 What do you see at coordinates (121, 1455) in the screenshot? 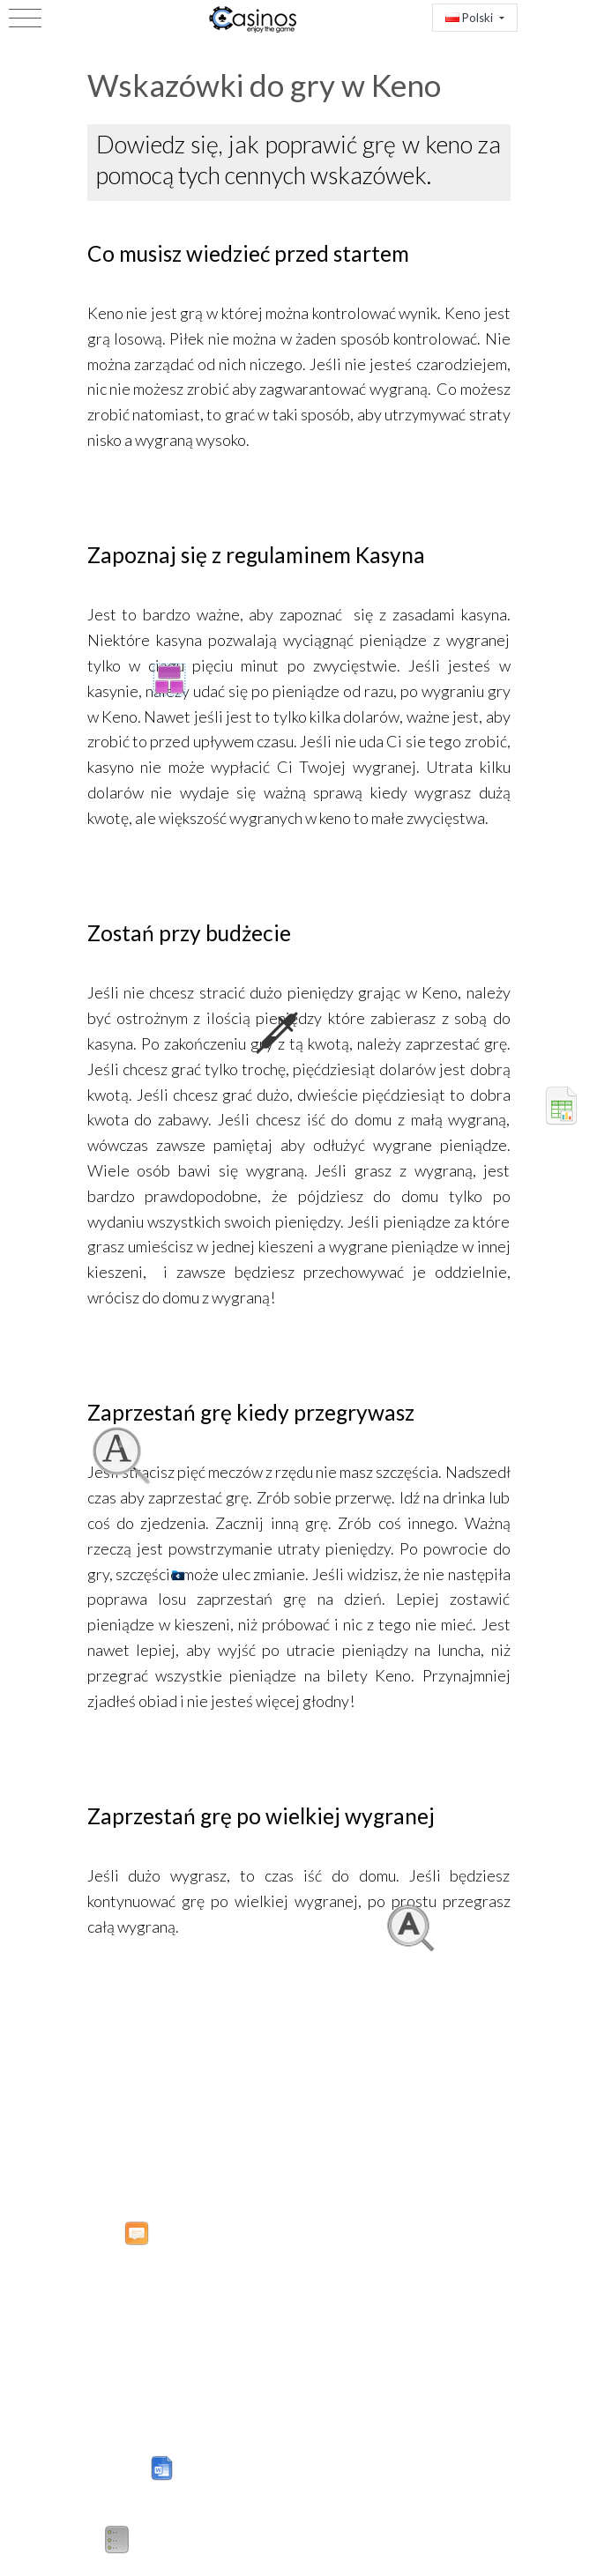
I see `search for files or documents` at bounding box center [121, 1455].